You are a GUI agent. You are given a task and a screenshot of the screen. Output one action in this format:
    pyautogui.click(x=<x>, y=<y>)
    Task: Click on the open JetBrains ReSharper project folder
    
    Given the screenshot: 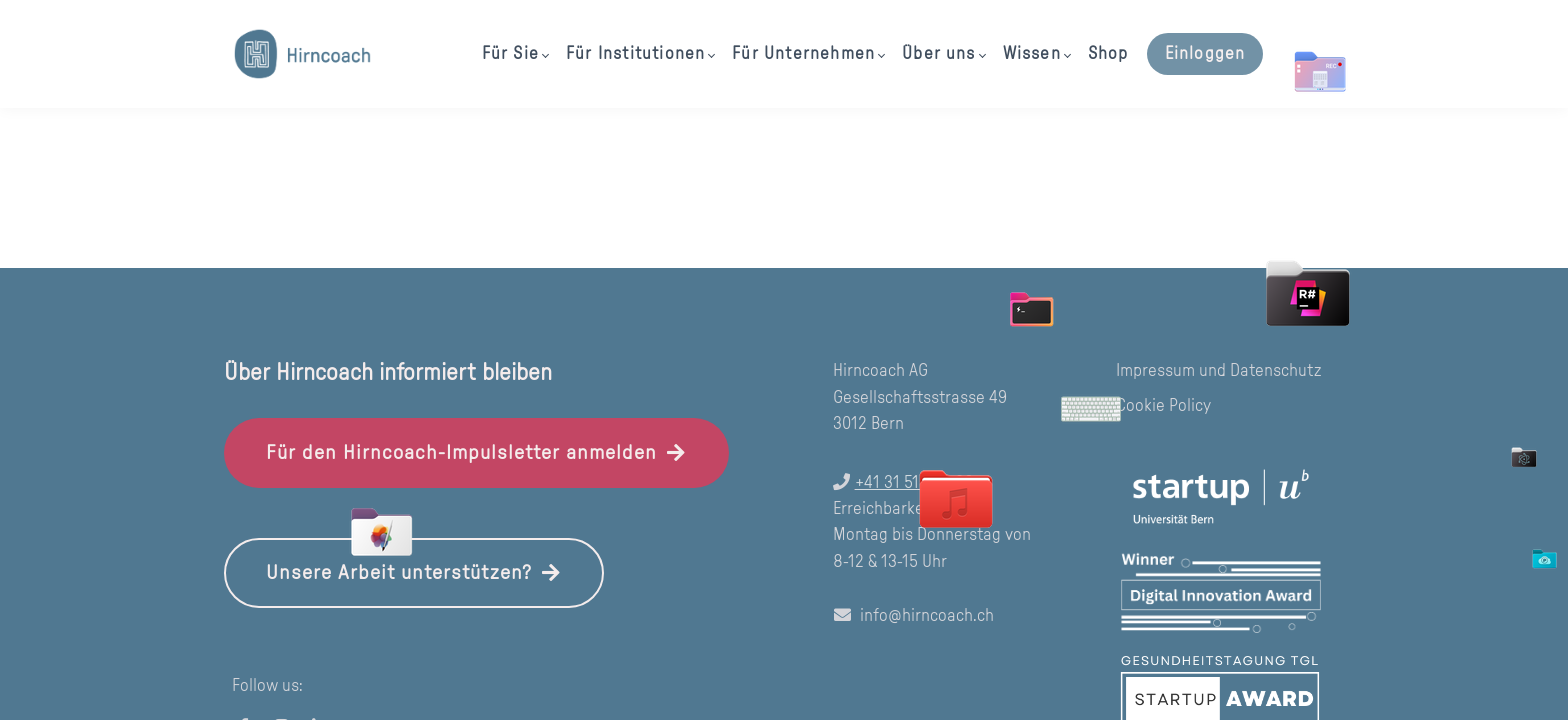 What is the action you would take?
    pyautogui.click(x=1307, y=295)
    